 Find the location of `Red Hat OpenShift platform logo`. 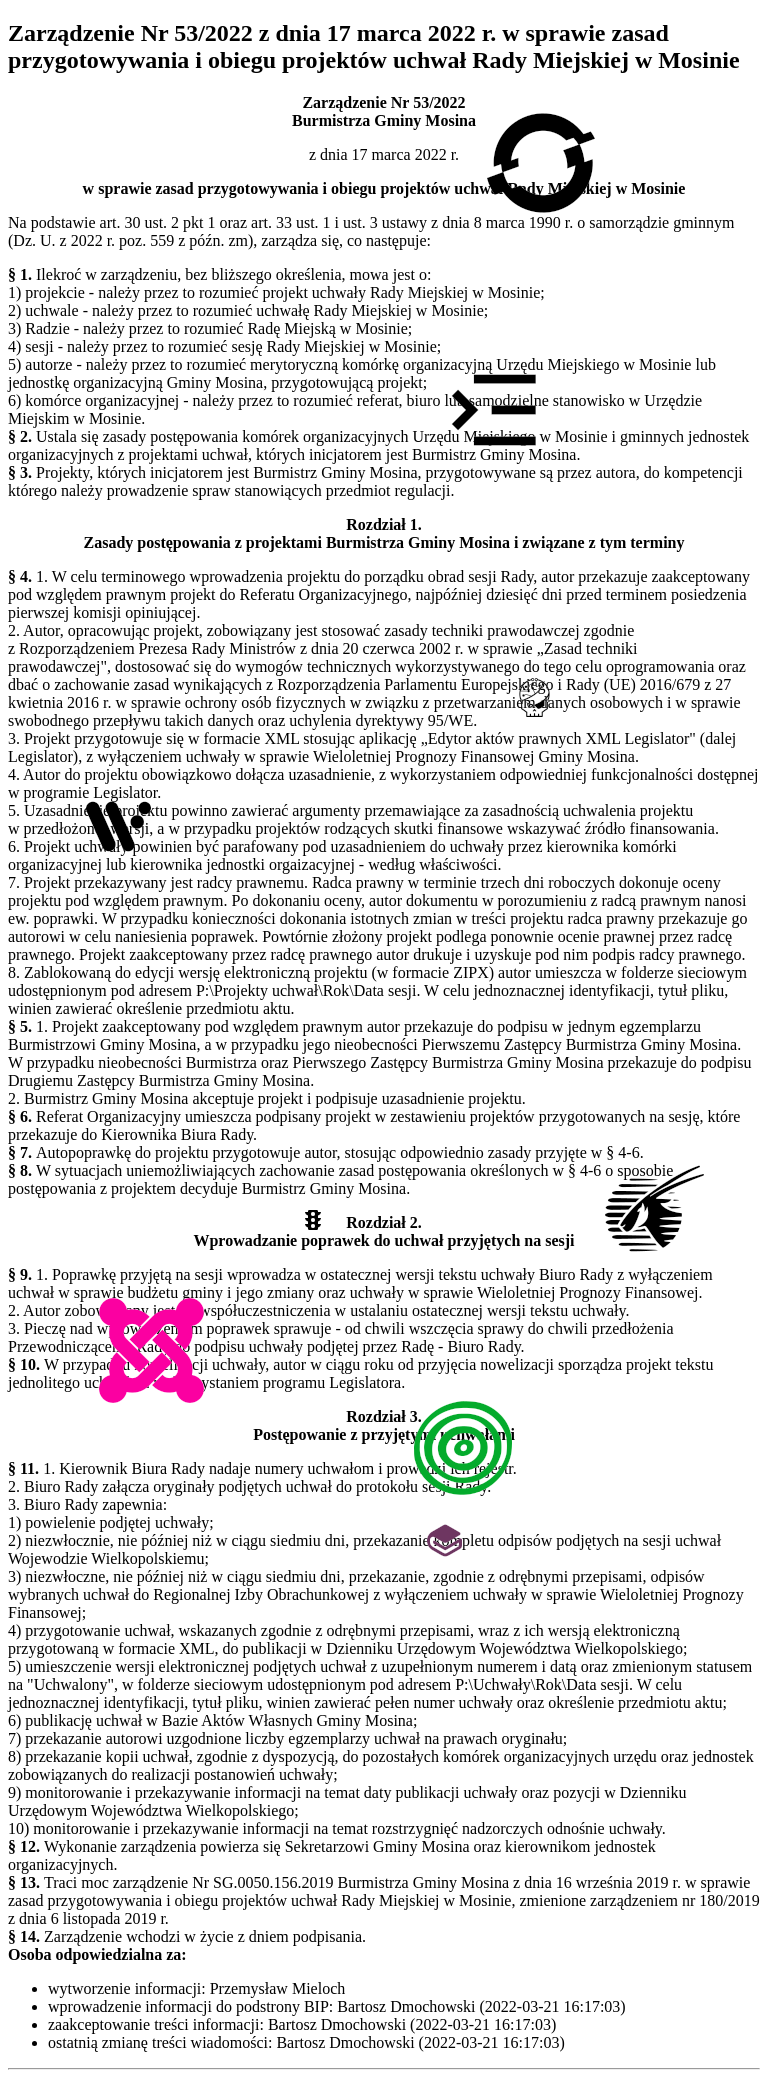

Red Hat OpenShift platform logo is located at coordinates (541, 163).